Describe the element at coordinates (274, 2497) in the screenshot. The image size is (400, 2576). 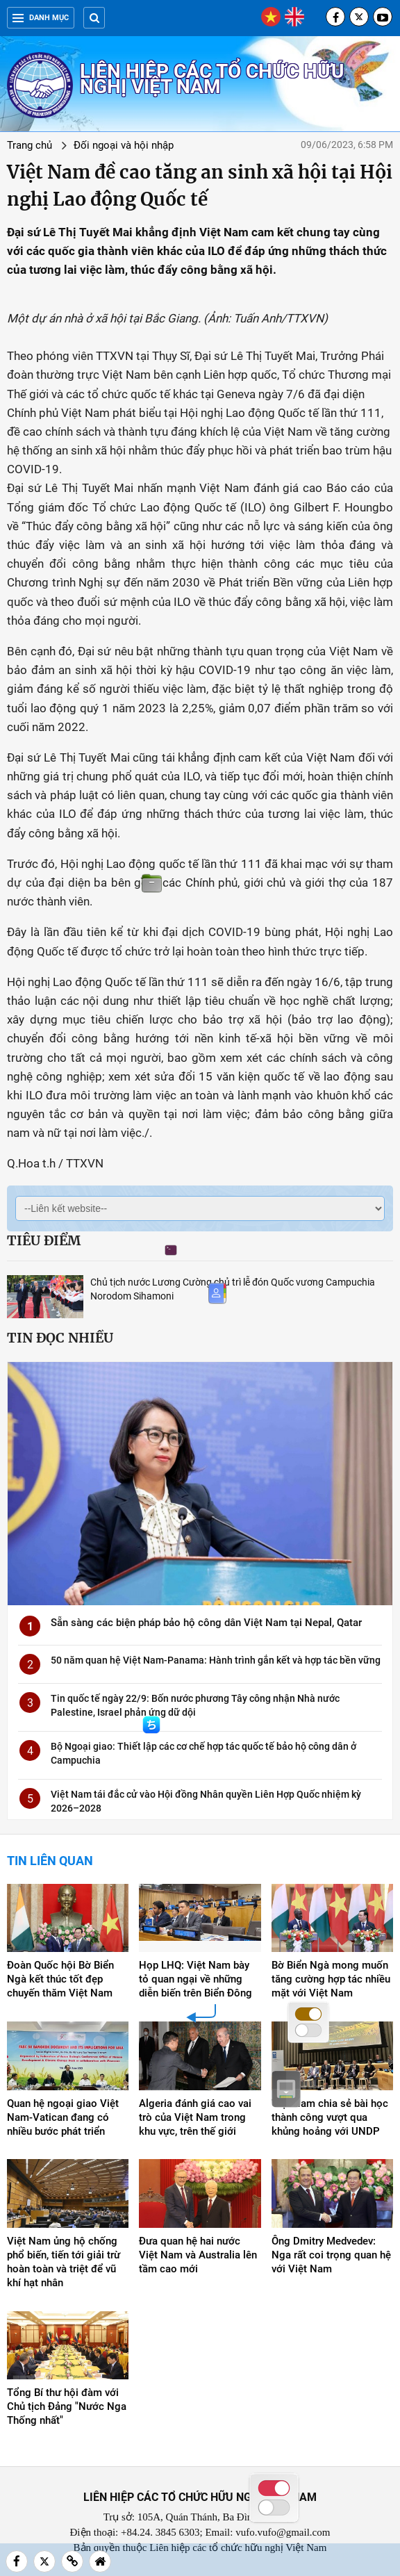
I see `open gnome tweaks settings` at that location.